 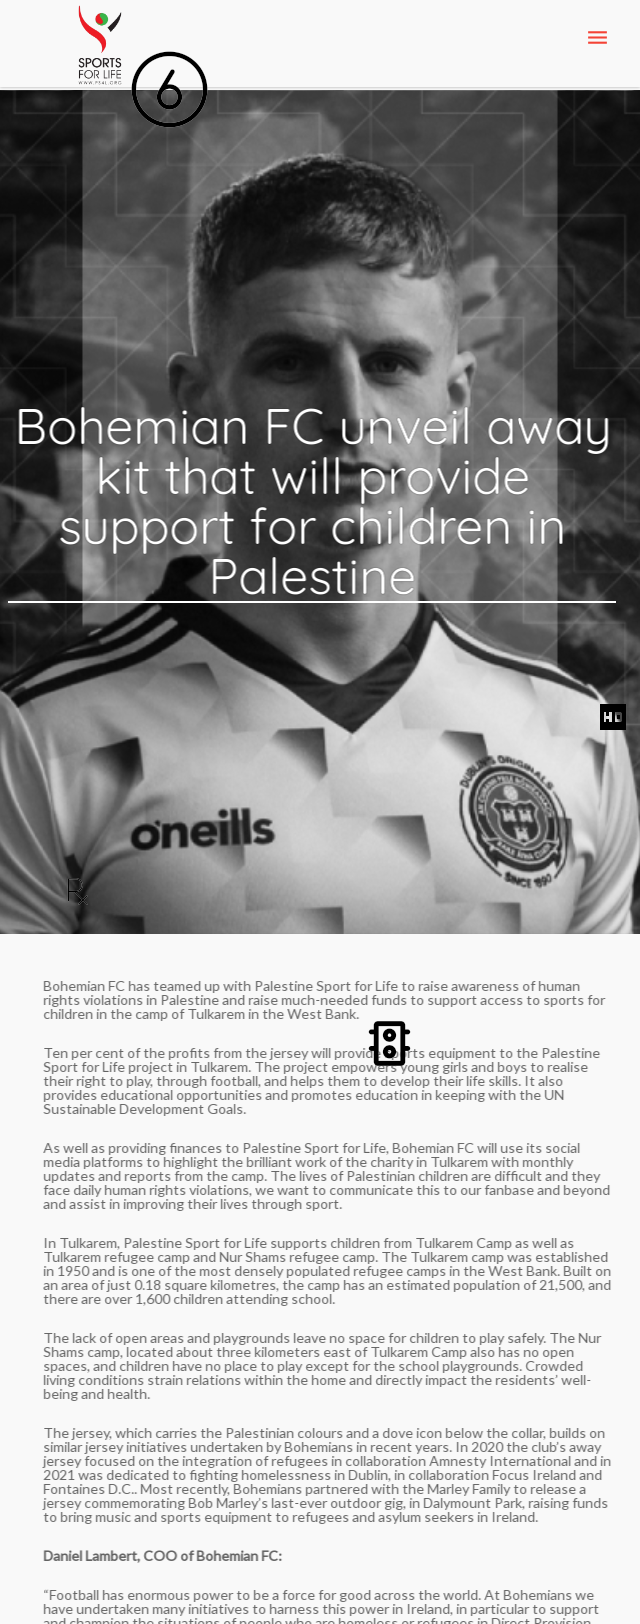 What do you see at coordinates (169, 89) in the screenshot?
I see `indicates step six in a numbered sequence` at bounding box center [169, 89].